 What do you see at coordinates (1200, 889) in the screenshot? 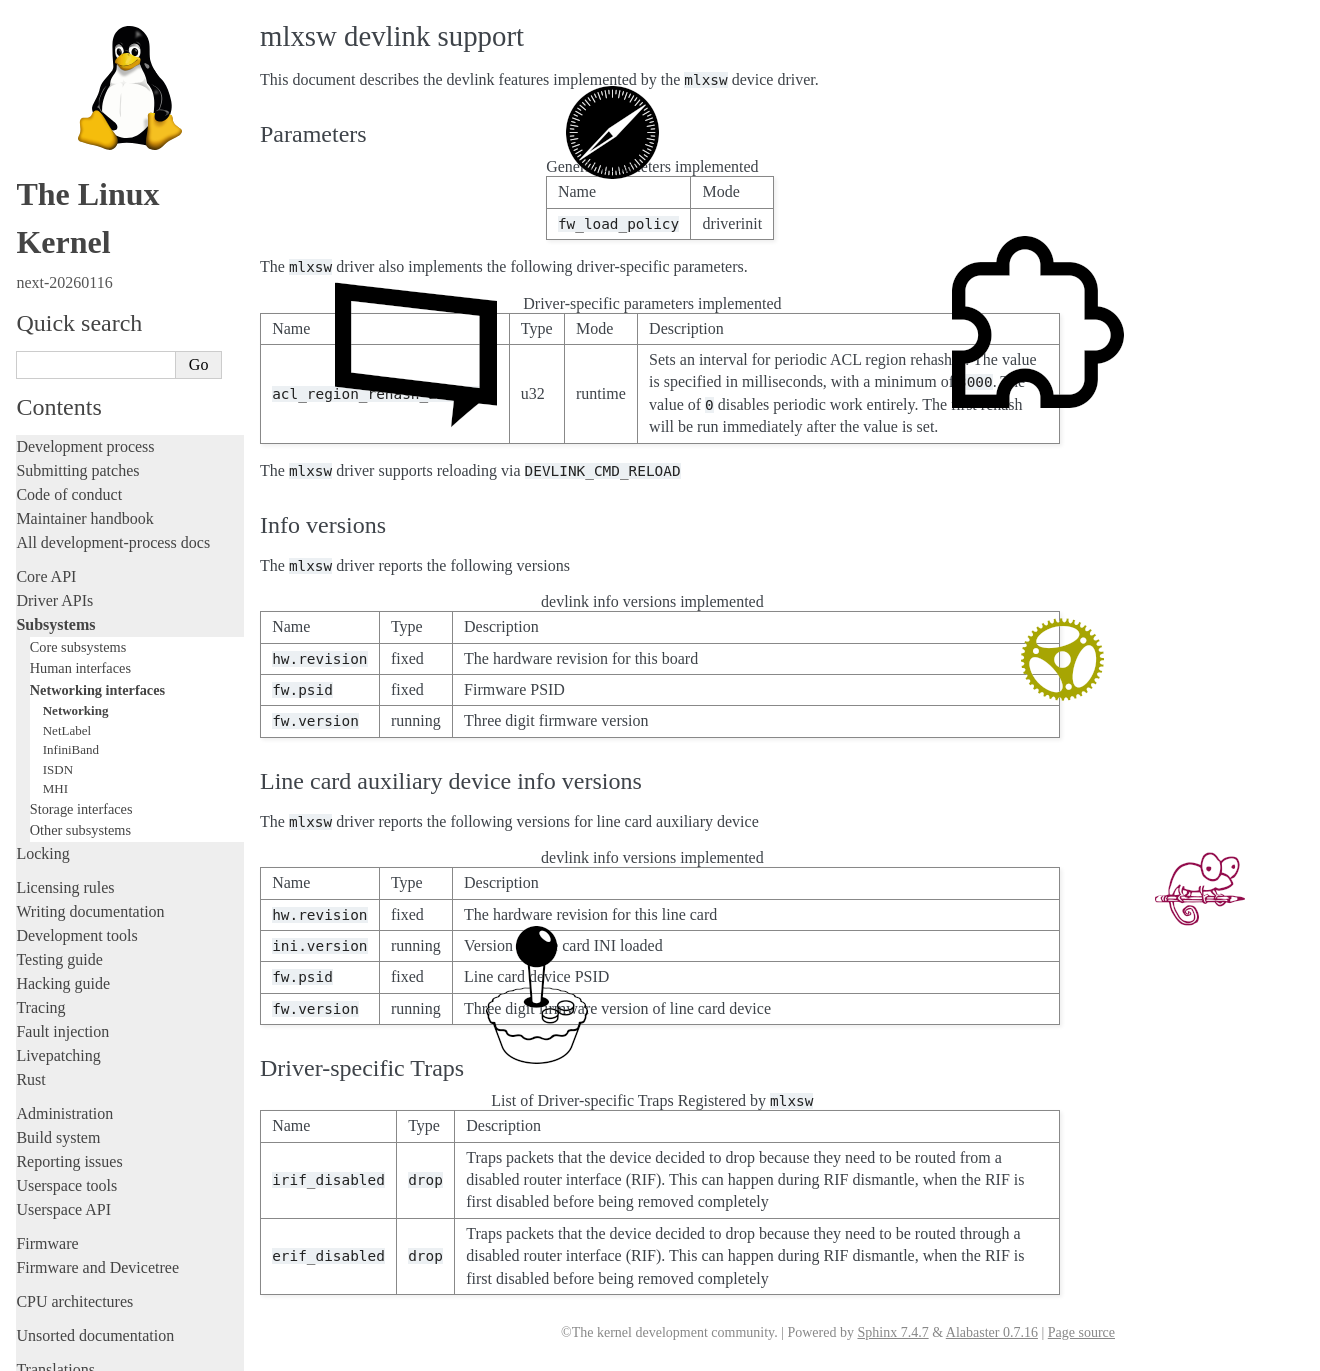
I see `open notepad++ text editor` at bounding box center [1200, 889].